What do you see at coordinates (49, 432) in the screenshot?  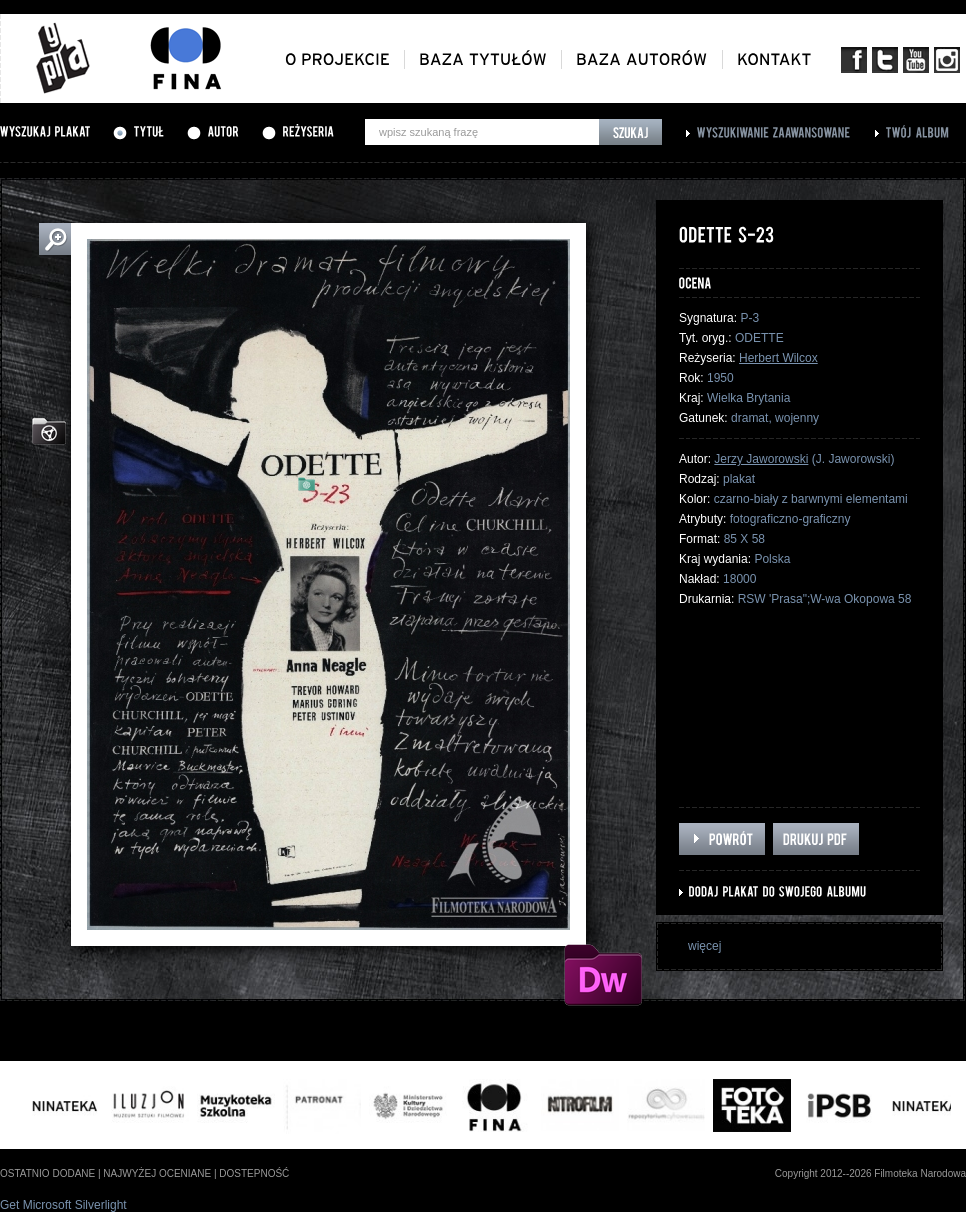 I see `open actix web framework project folder` at bounding box center [49, 432].